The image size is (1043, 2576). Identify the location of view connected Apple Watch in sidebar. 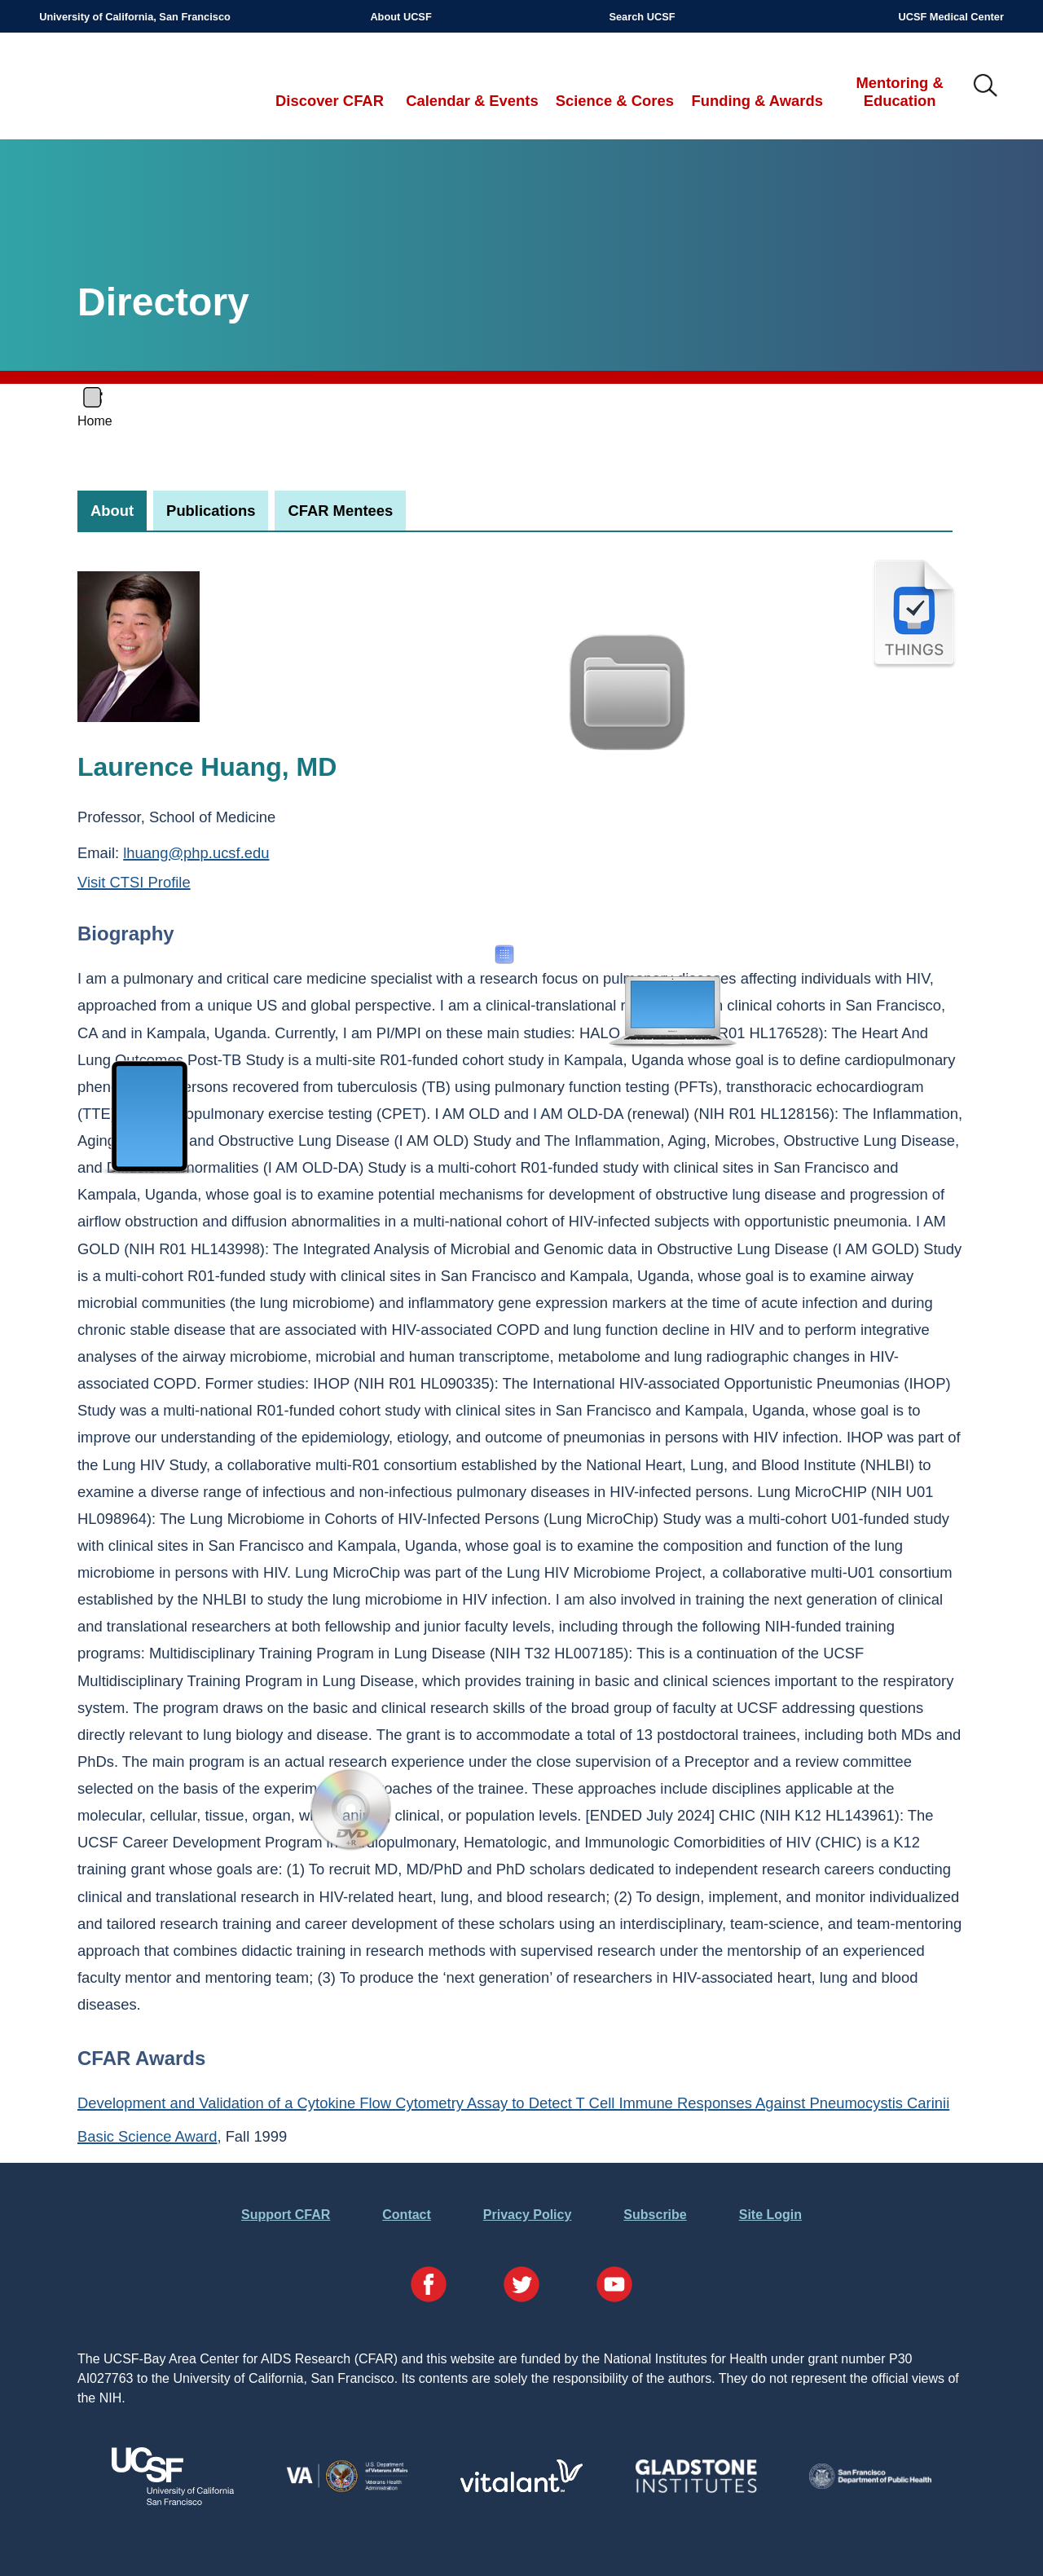
(92, 397).